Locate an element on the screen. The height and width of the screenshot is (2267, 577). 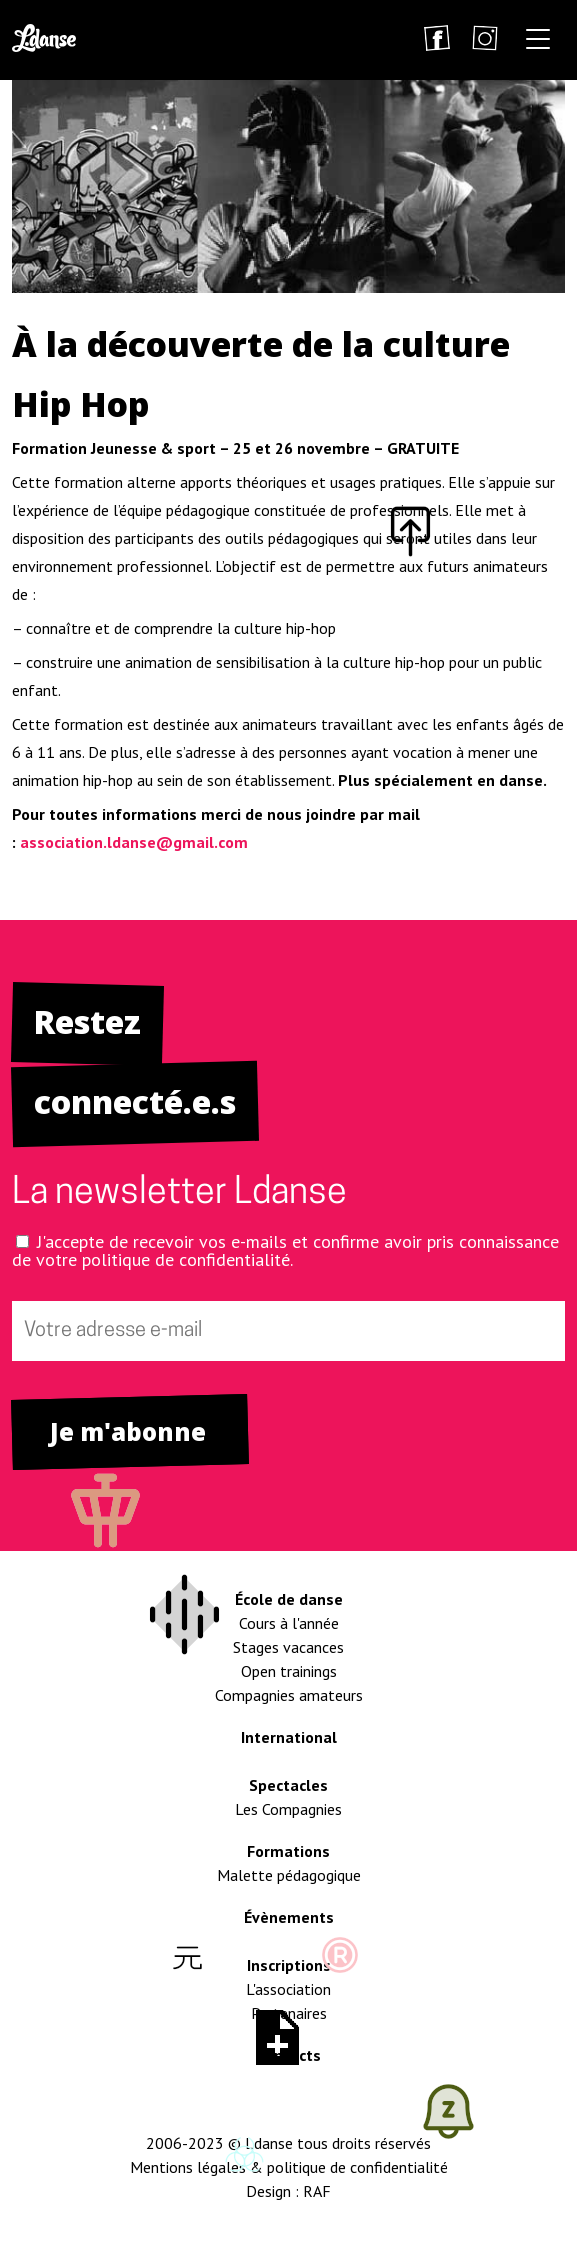
create a new note or document is located at coordinates (277, 2037).